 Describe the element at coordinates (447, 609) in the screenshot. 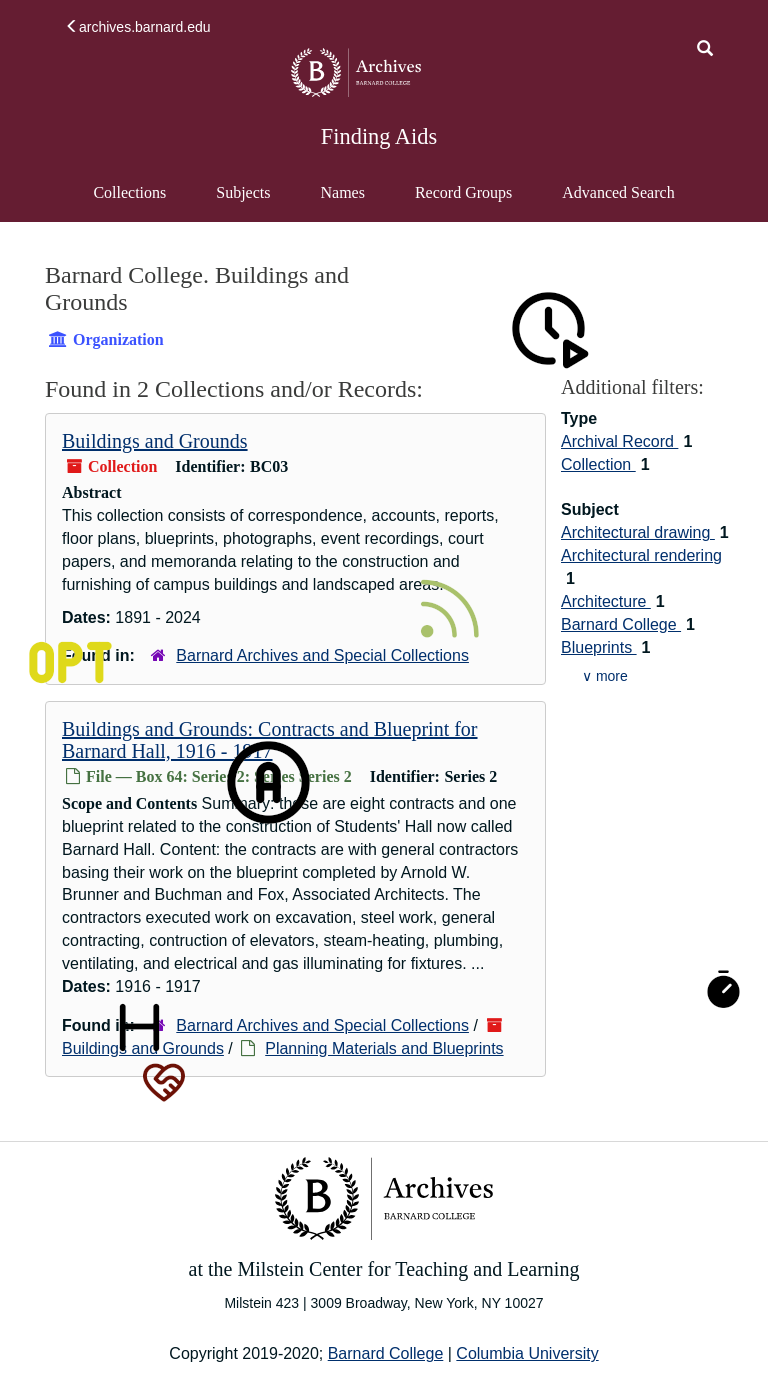

I see `subscribe to RSS feed` at that location.